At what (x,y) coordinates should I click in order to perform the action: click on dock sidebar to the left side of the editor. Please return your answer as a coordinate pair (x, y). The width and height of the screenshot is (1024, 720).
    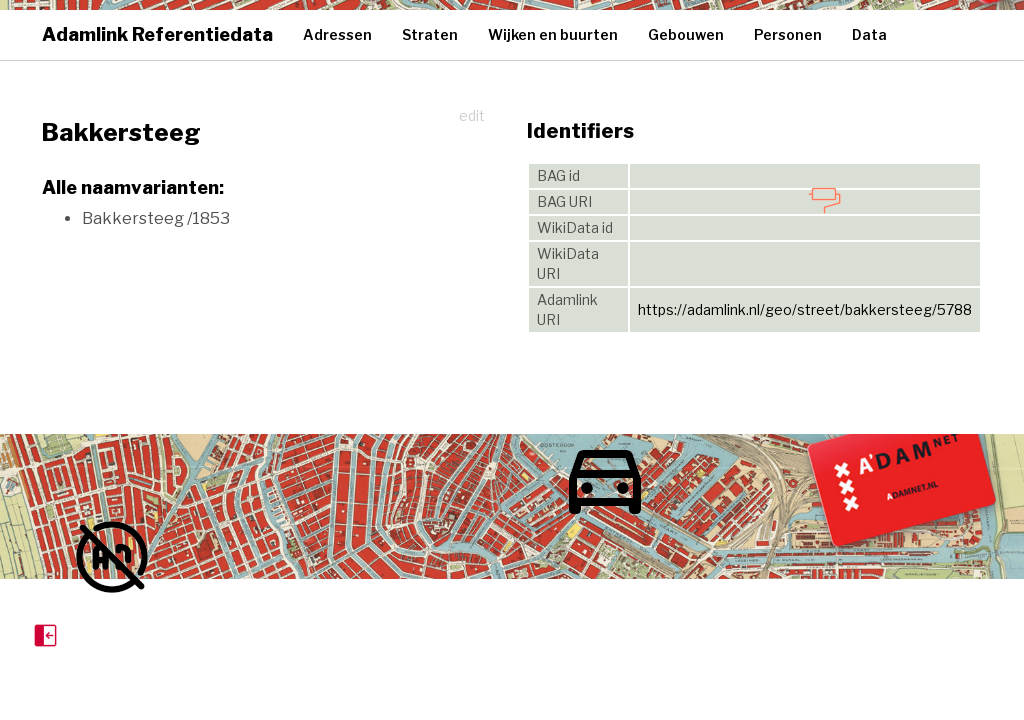
    Looking at the image, I should click on (45, 635).